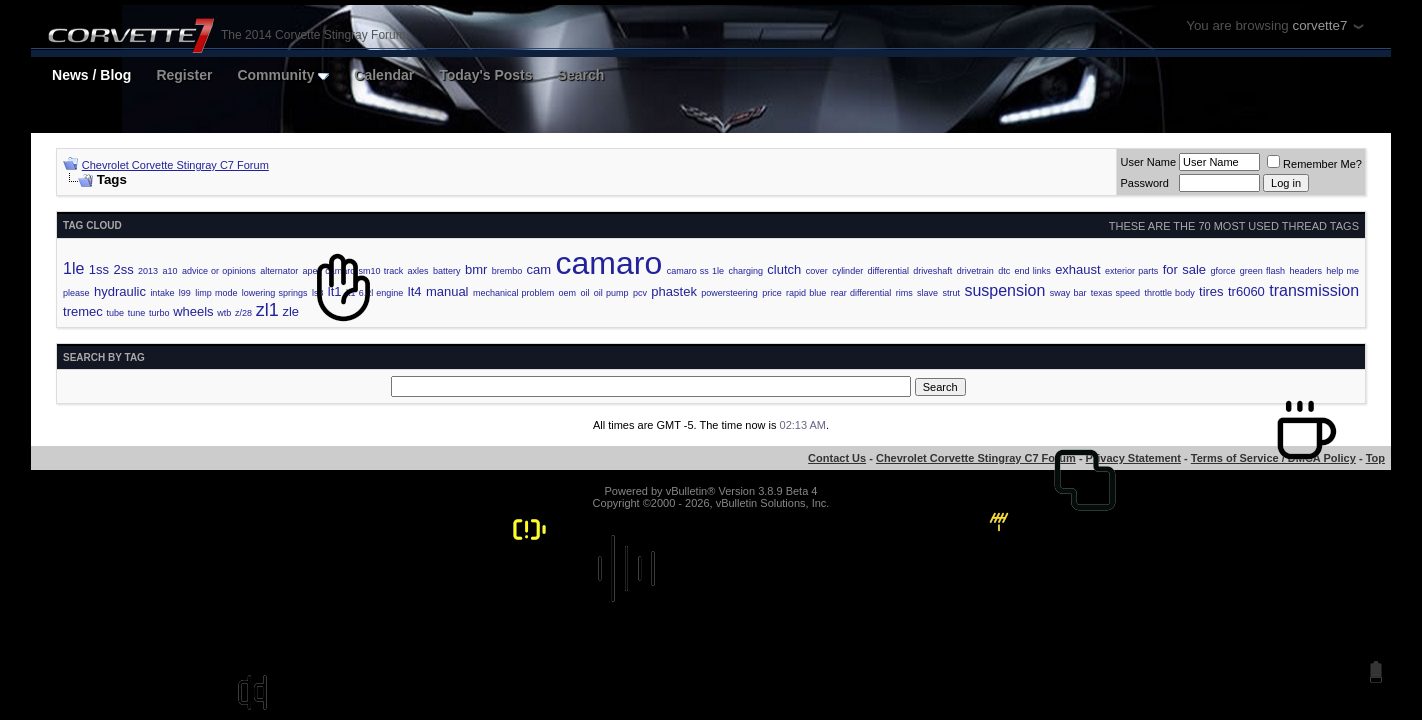 The width and height of the screenshot is (1422, 720). I want to click on merge or combine selected items, so click(1085, 480).